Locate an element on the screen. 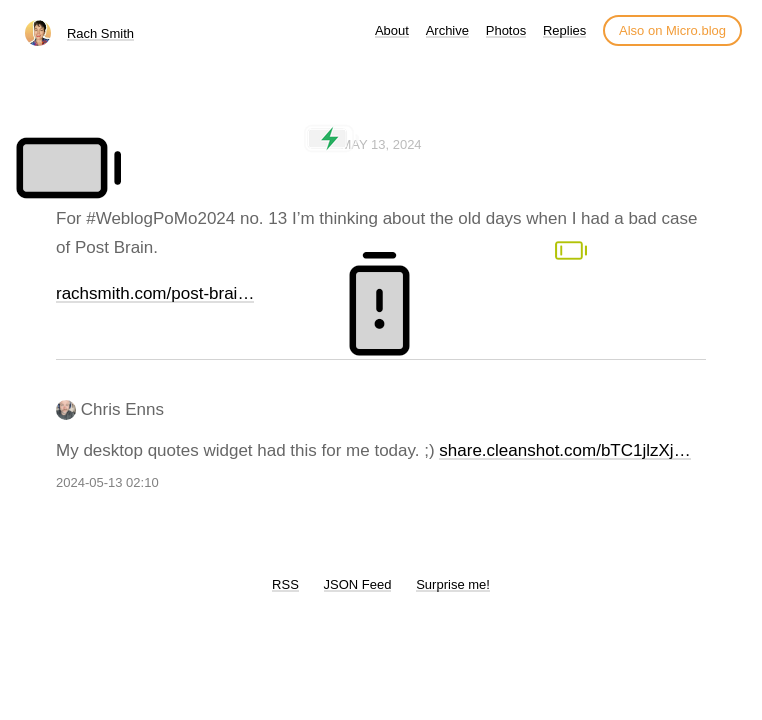  indicates low battery warning is located at coordinates (379, 305).